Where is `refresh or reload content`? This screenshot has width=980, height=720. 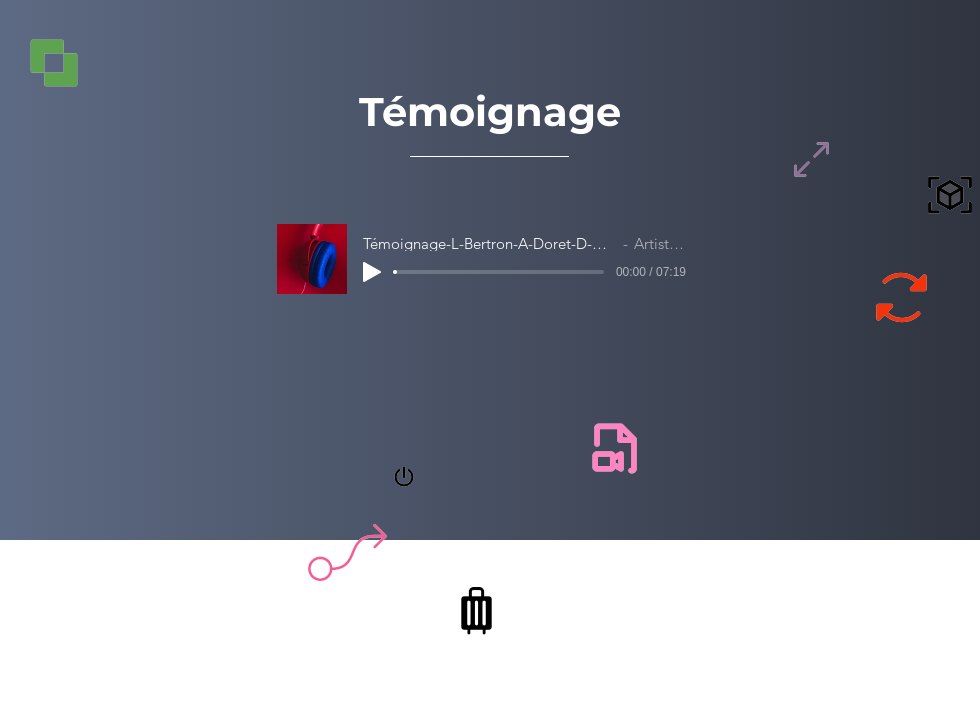 refresh or reload content is located at coordinates (901, 297).